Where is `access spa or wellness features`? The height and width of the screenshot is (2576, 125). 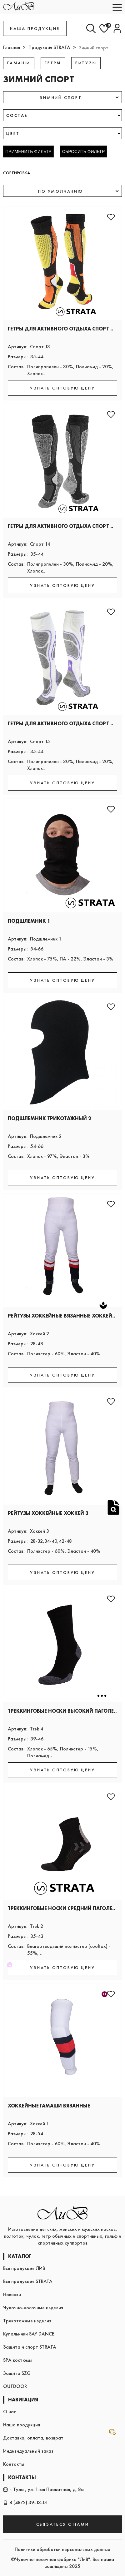
access spa or wellness features is located at coordinates (103, 1305).